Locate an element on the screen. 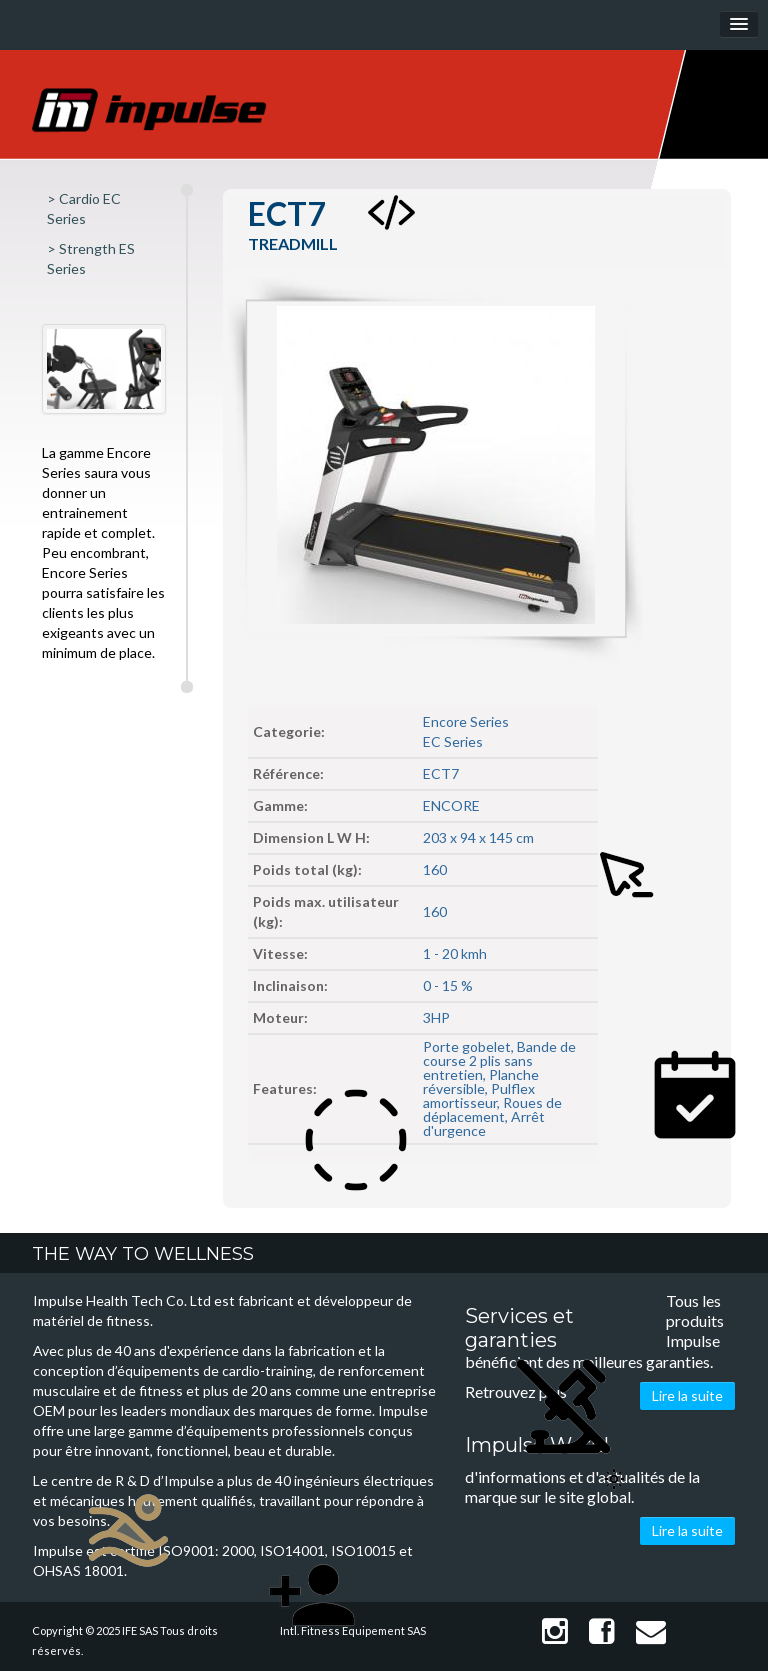 The width and height of the screenshot is (768, 1671). microscope feature disabled is located at coordinates (563, 1406).